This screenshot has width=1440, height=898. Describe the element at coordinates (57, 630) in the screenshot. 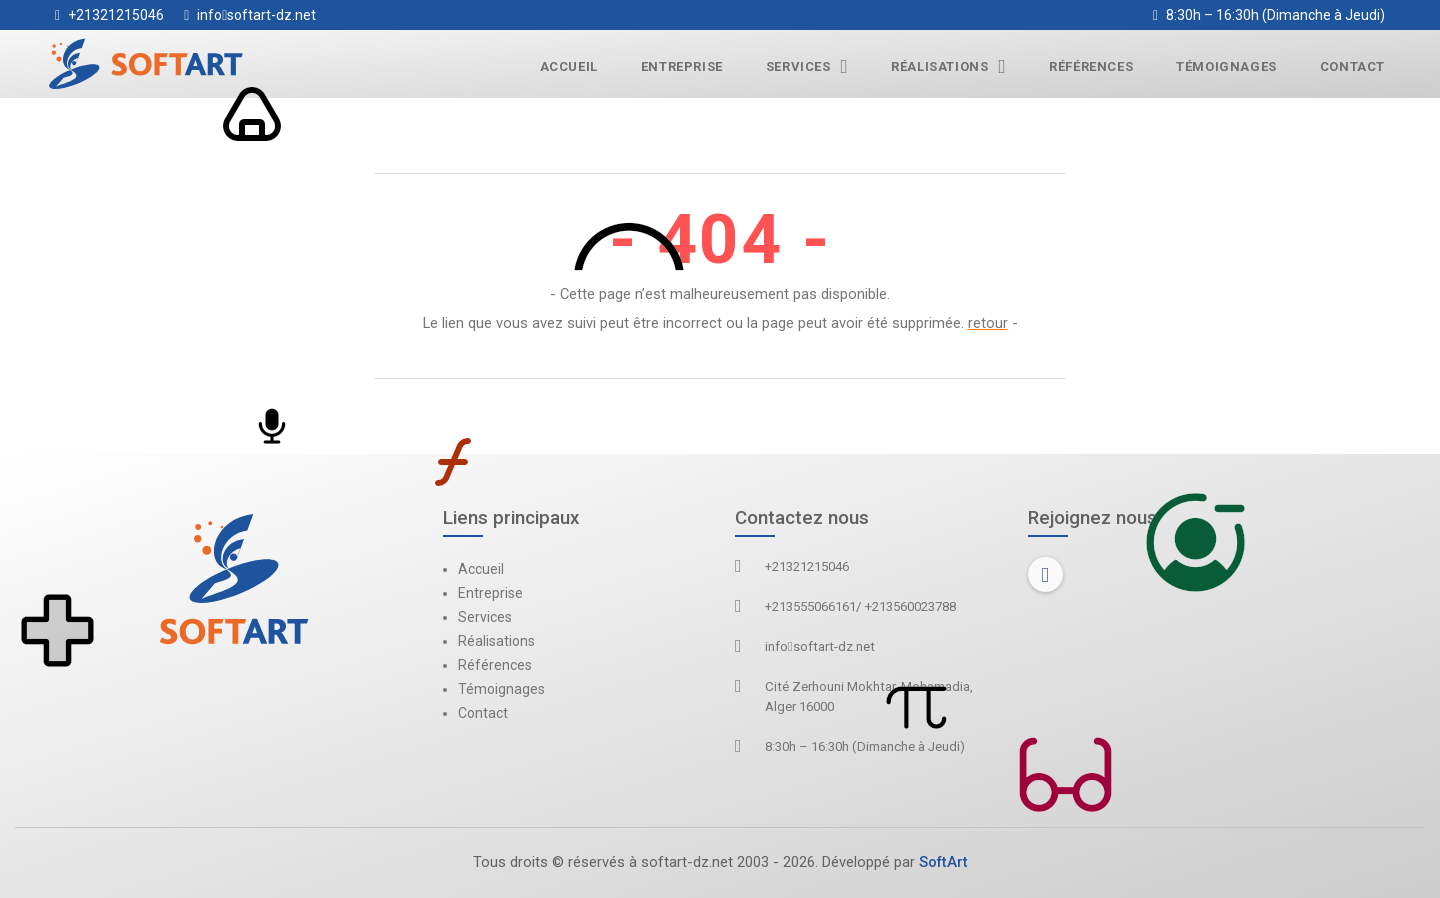

I see `access health or medical information` at that location.